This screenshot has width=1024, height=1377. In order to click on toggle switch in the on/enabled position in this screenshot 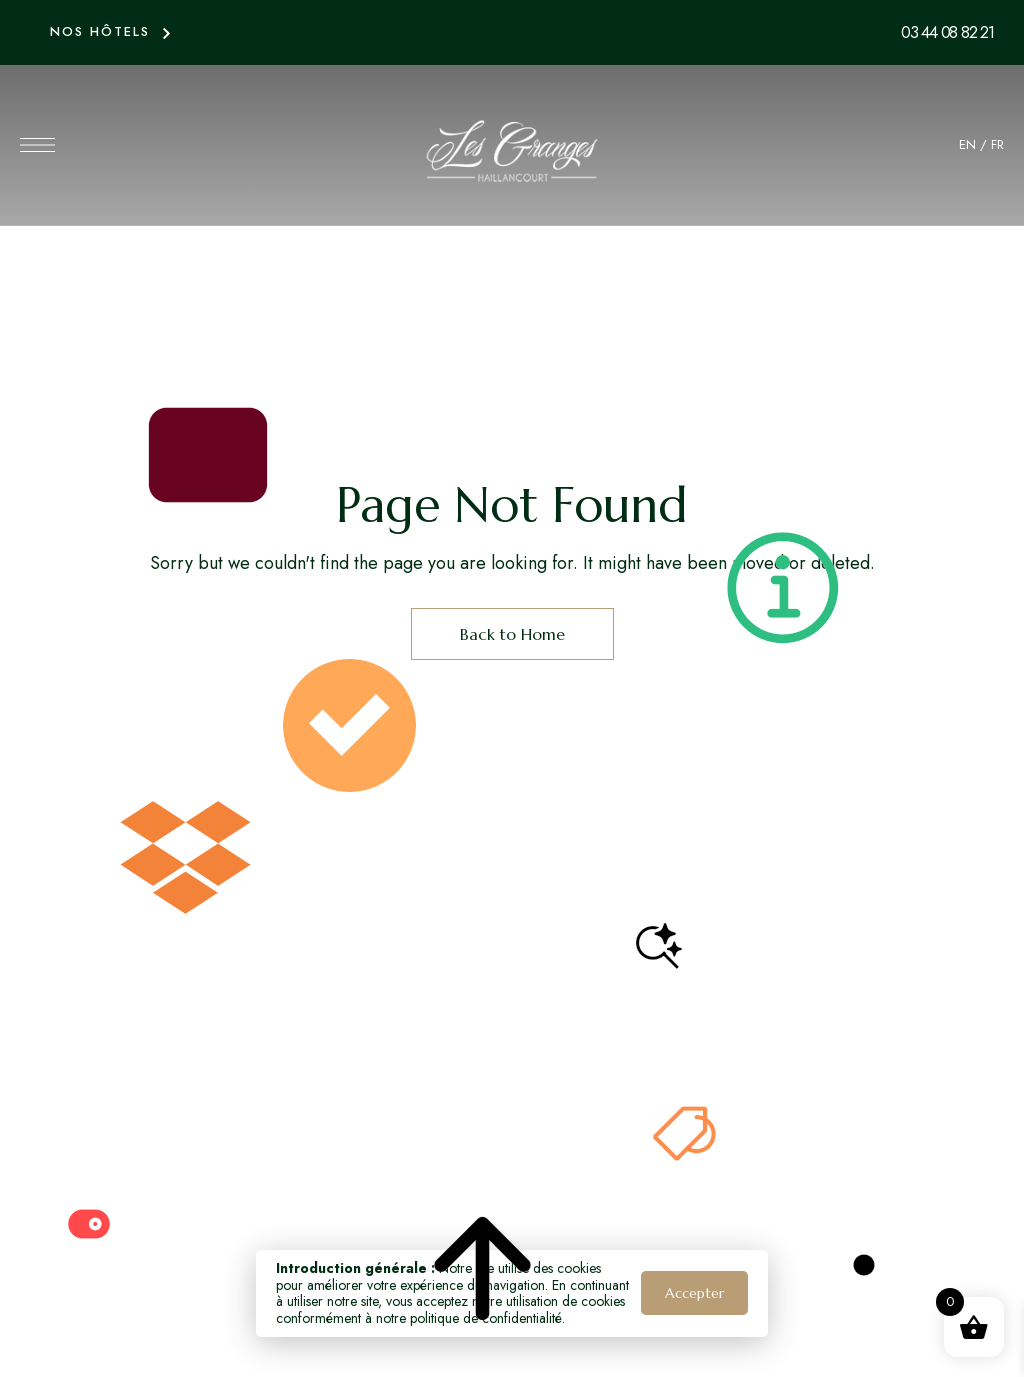, I will do `click(89, 1224)`.